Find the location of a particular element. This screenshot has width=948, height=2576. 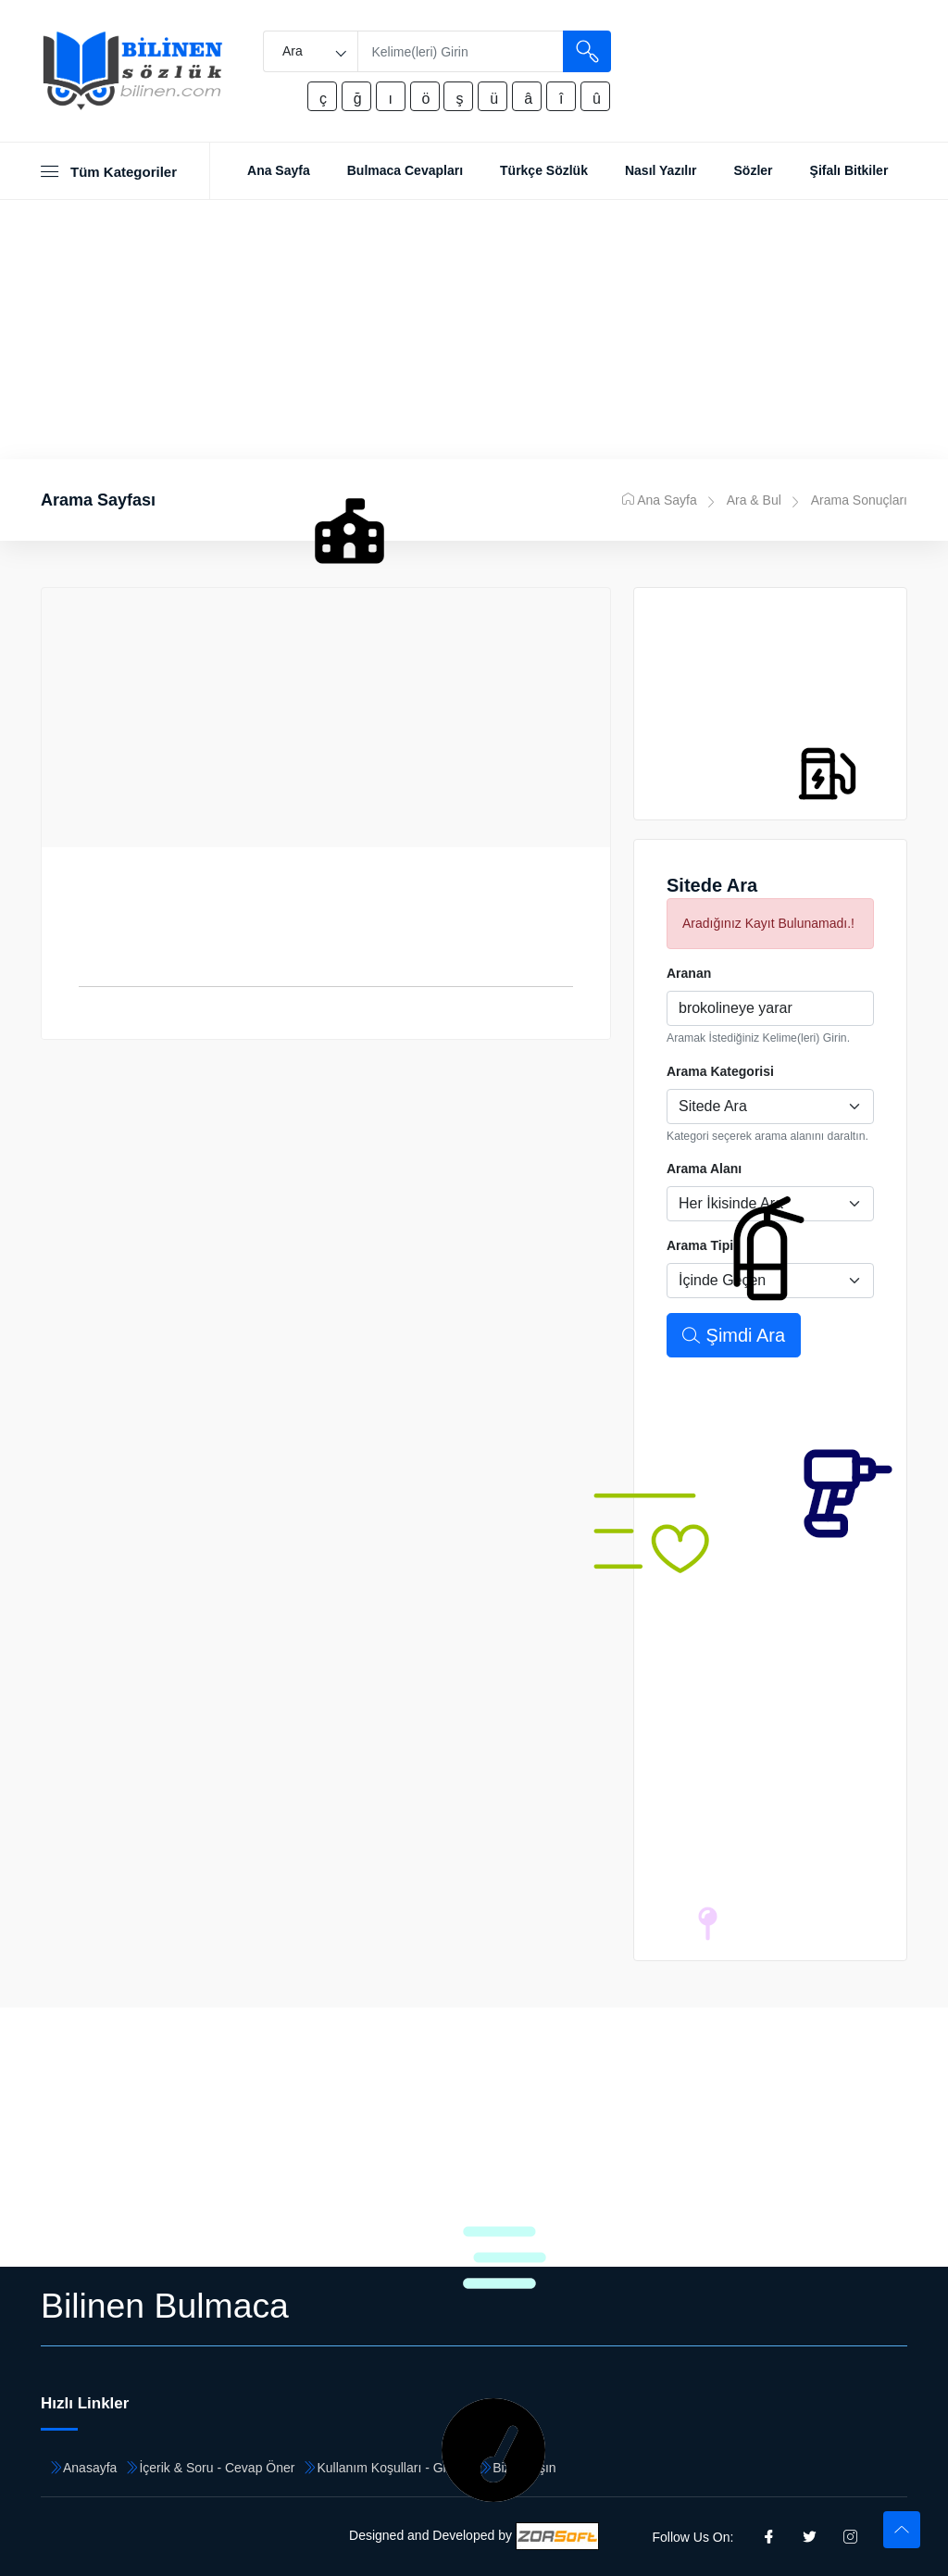

indicates high performance or speed level is located at coordinates (493, 2450).